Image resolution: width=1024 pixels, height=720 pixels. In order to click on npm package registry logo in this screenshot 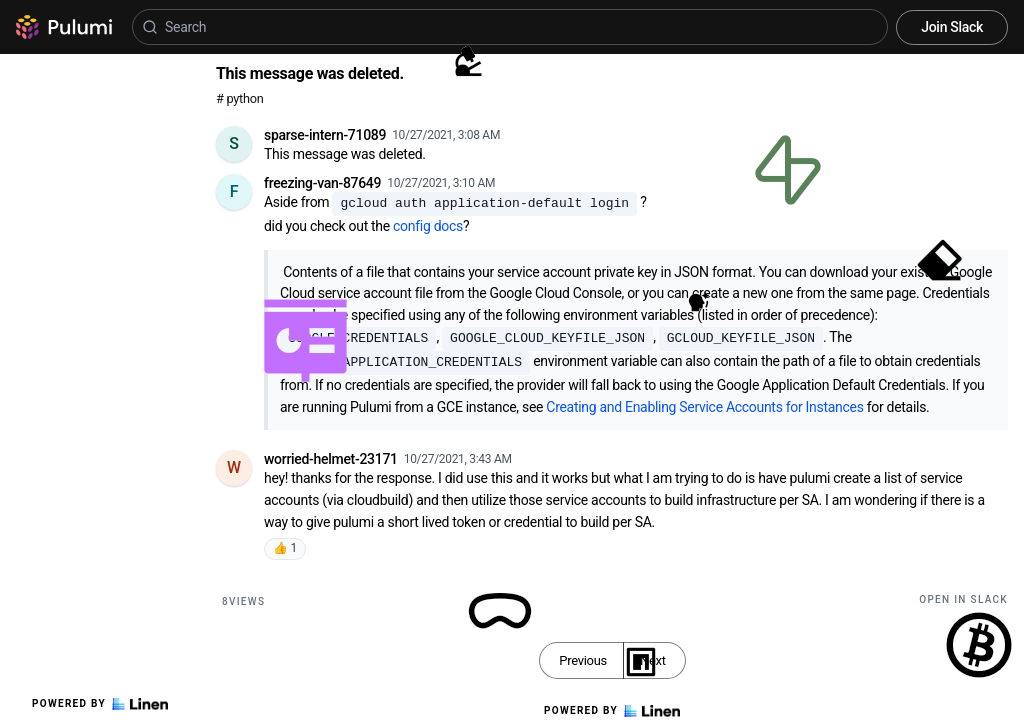, I will do `click(641, 662)`.